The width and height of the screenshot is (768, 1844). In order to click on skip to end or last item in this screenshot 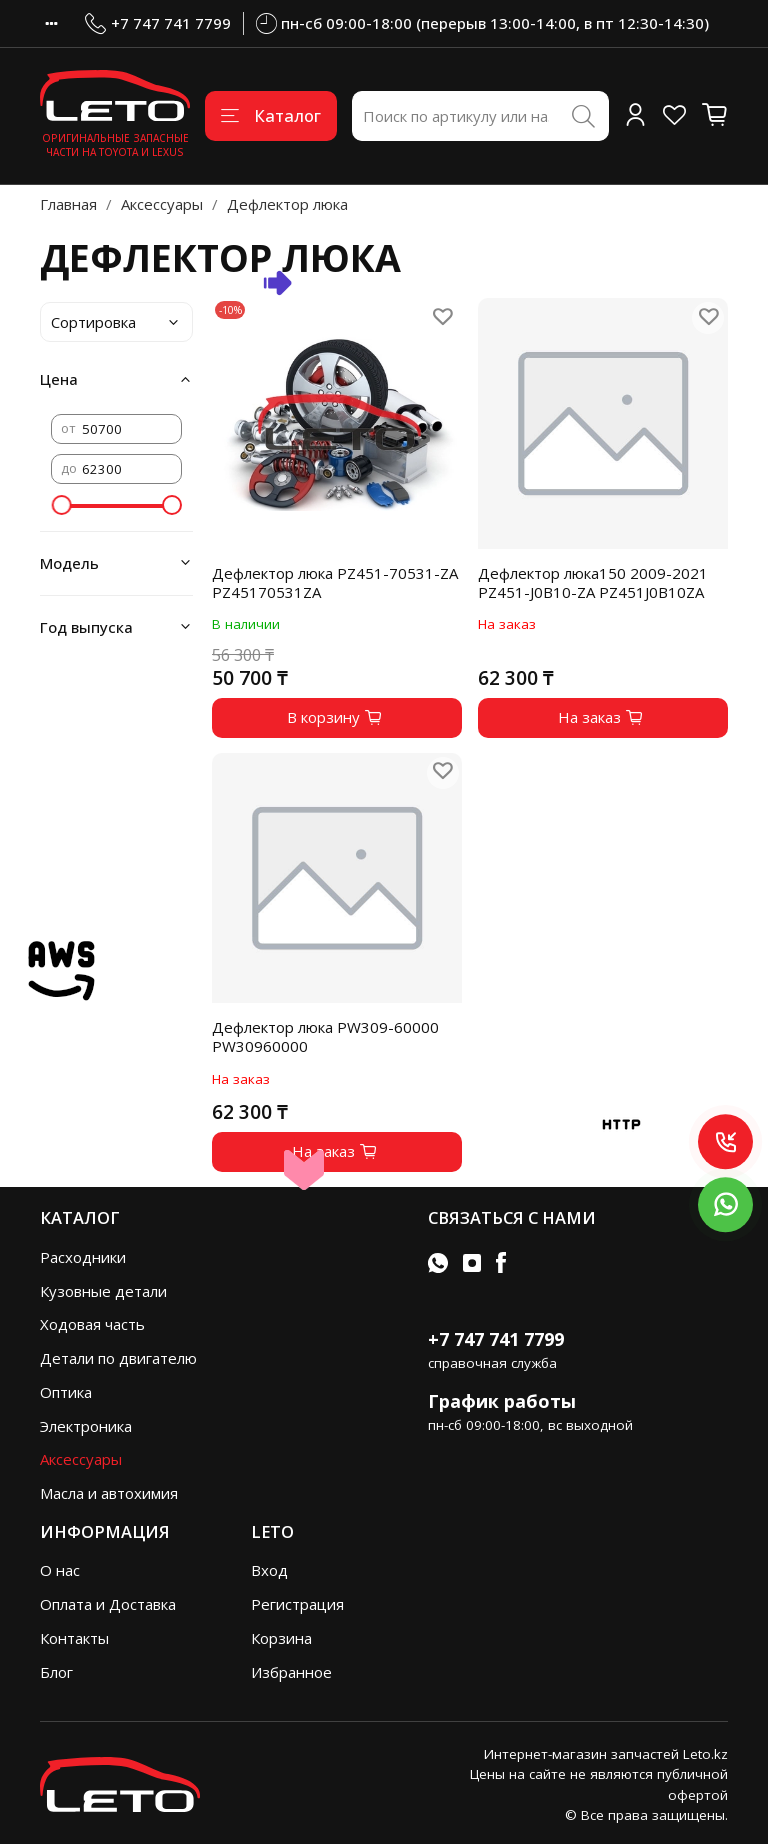, I will do `click(278, 283)`.